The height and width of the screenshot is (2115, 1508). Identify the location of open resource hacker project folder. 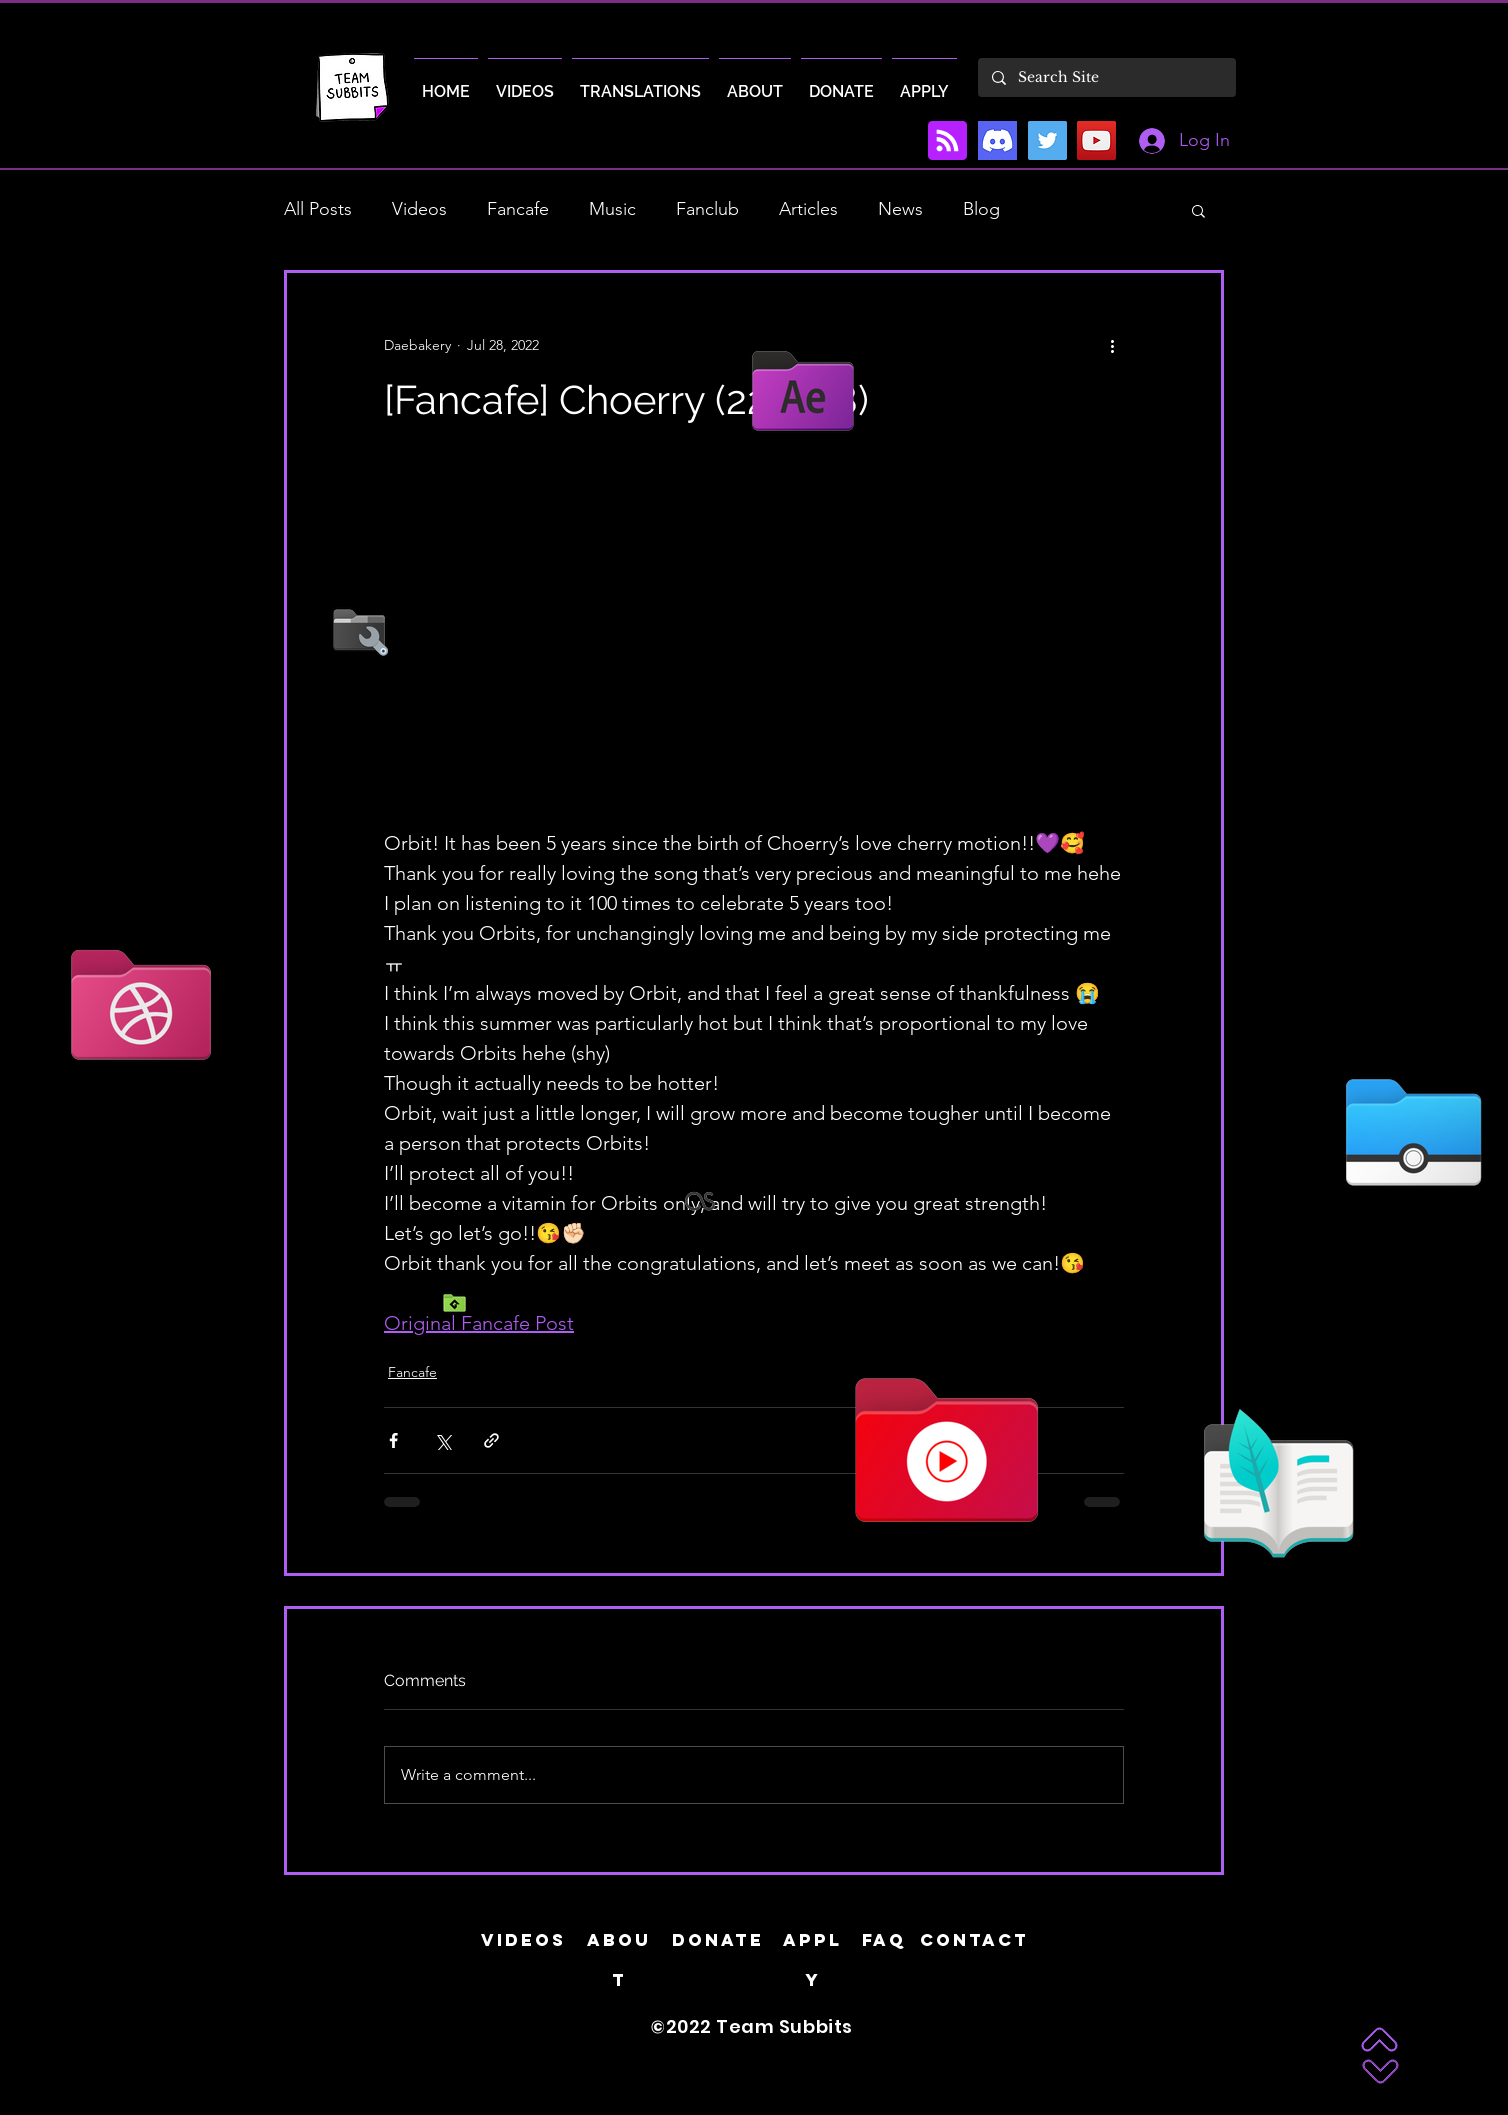
(359, 631).